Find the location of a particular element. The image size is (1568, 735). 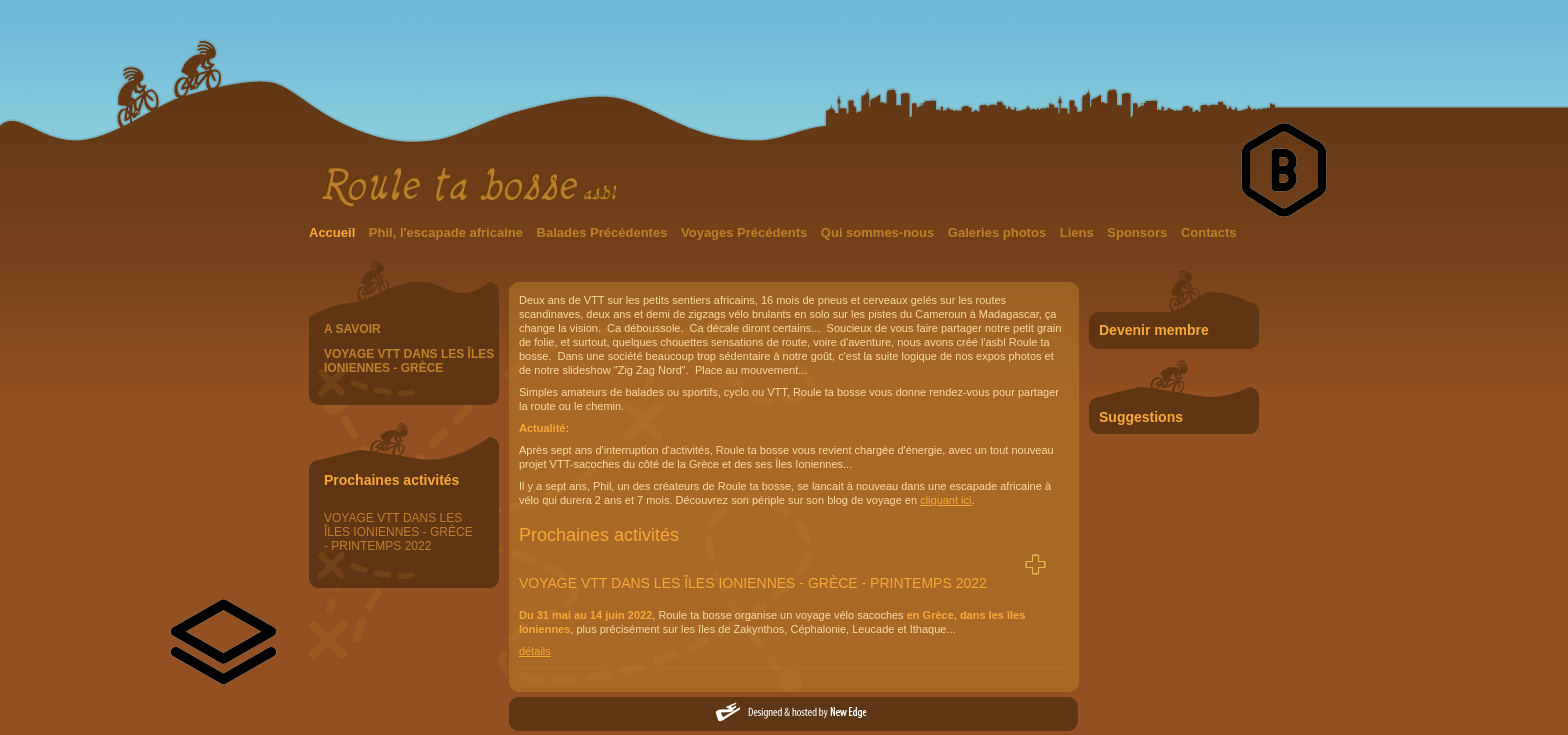

indicates a "B" tier or category designation is located at coordinates (1284, 170).